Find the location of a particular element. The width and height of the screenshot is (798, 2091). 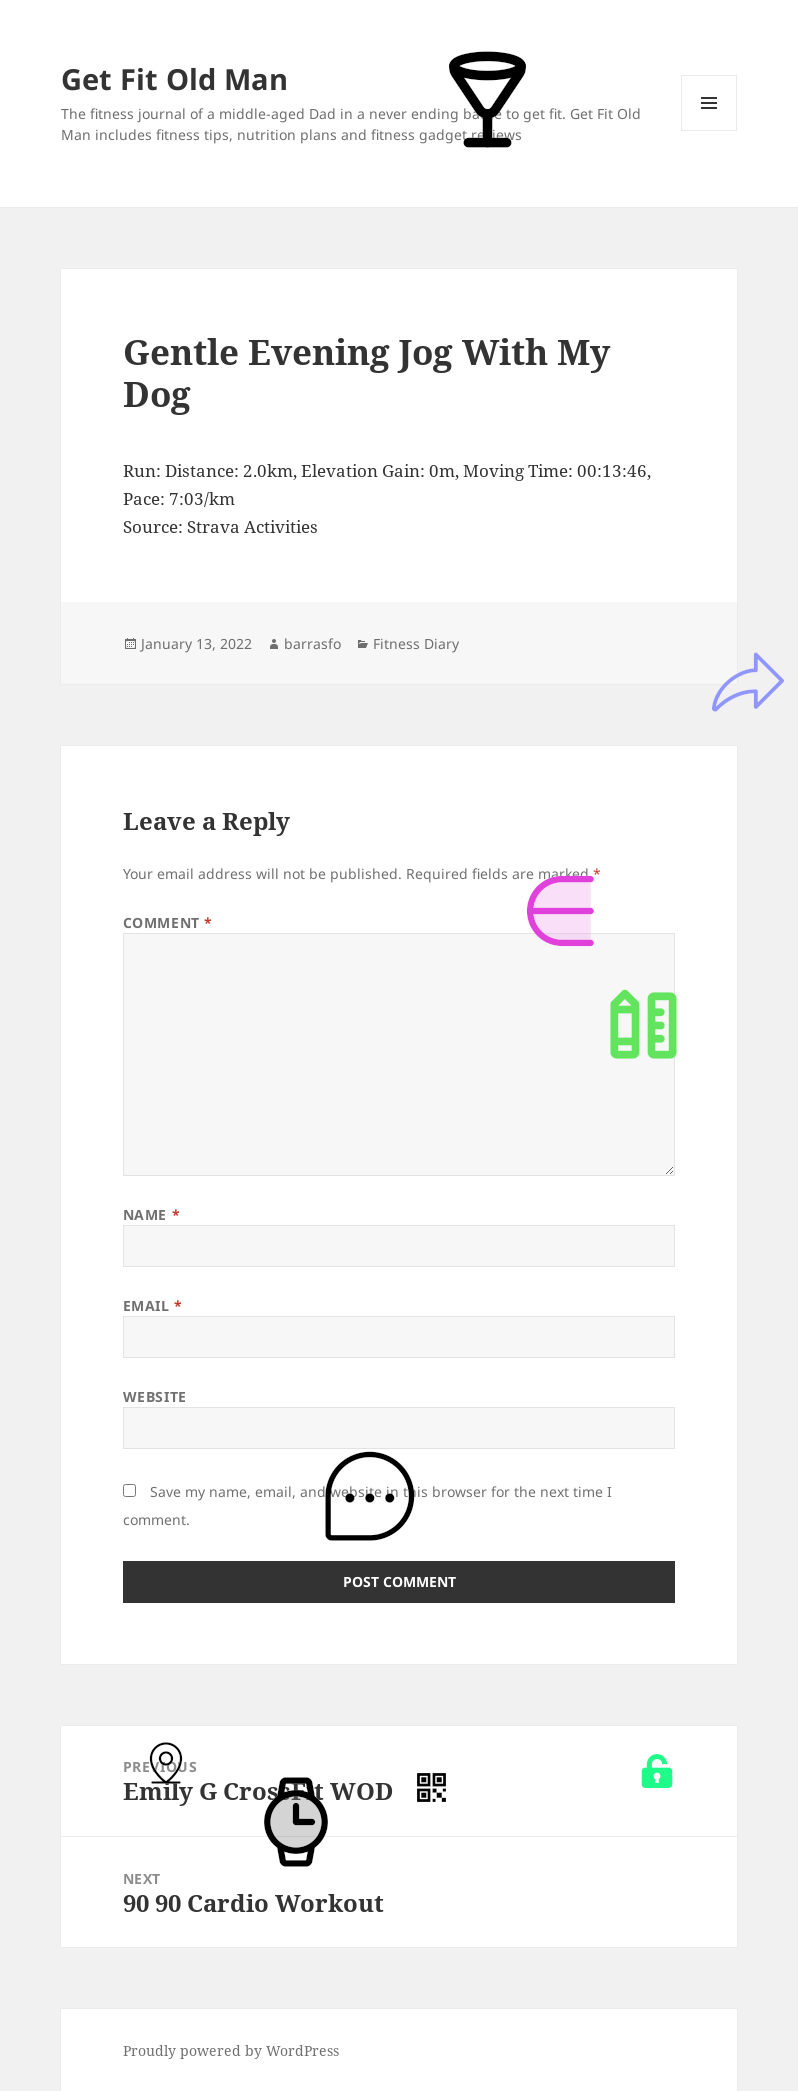

view time or clock settings is located at coordinates (296, 1822).